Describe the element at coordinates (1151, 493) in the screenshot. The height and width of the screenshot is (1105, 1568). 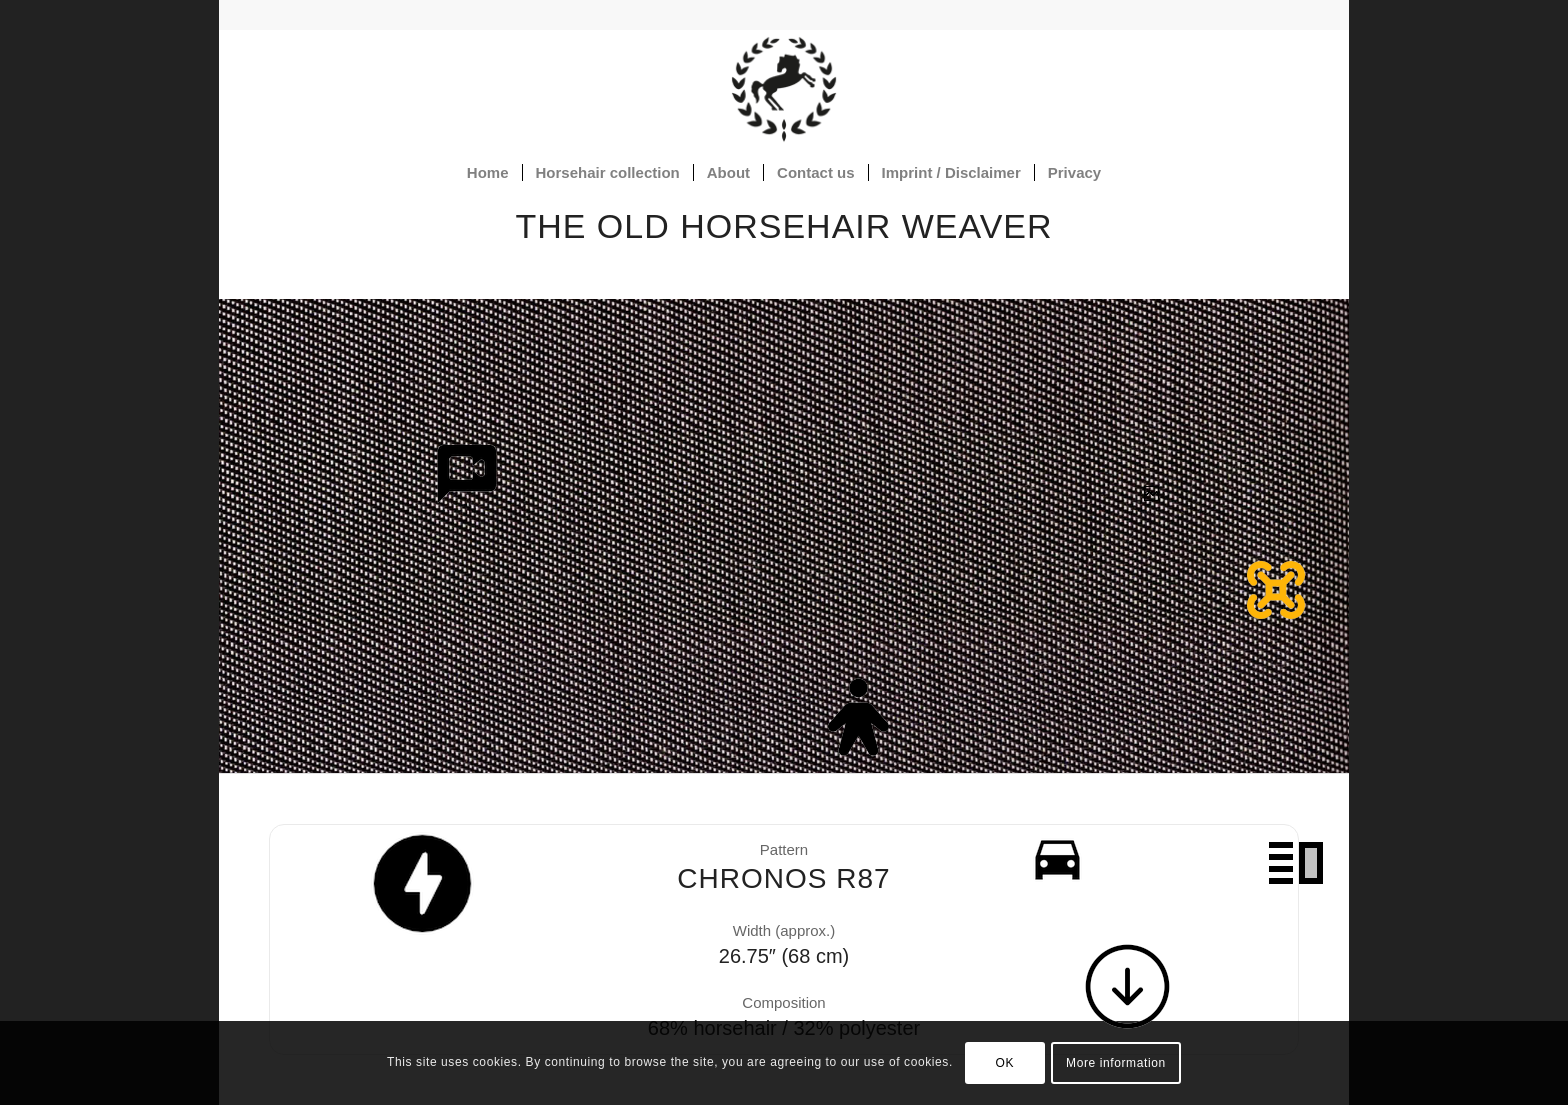
I see `indicates an image failed to load` at that location.